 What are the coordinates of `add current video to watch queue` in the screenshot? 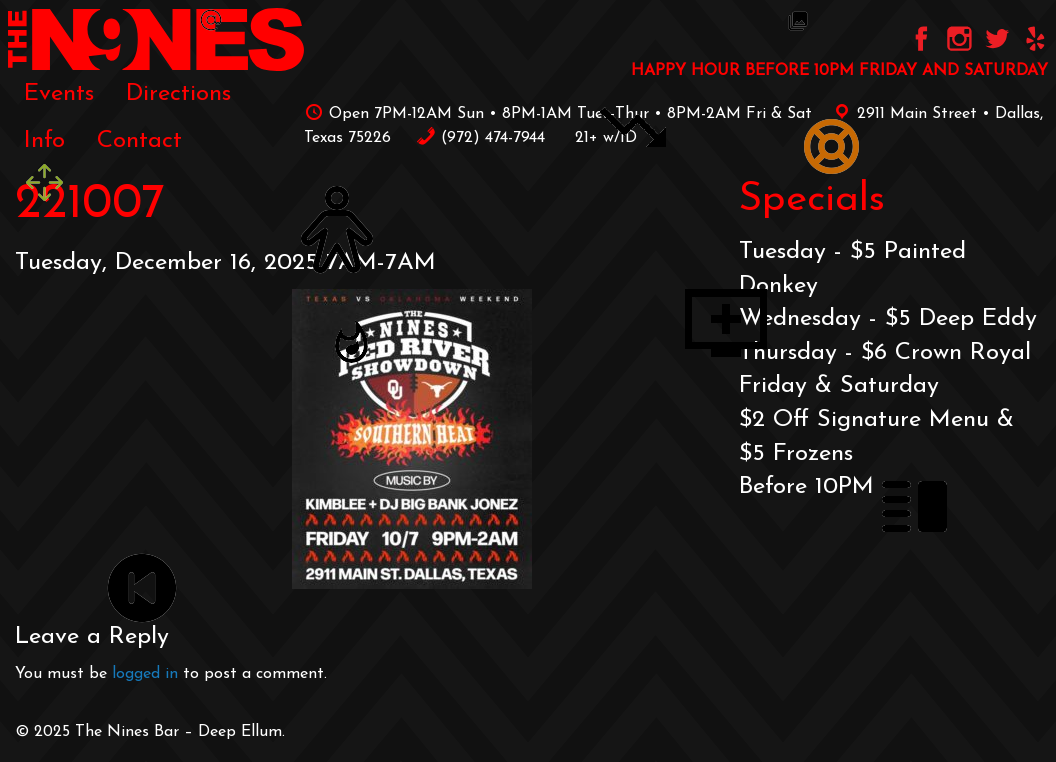 It's located at (726, 323).